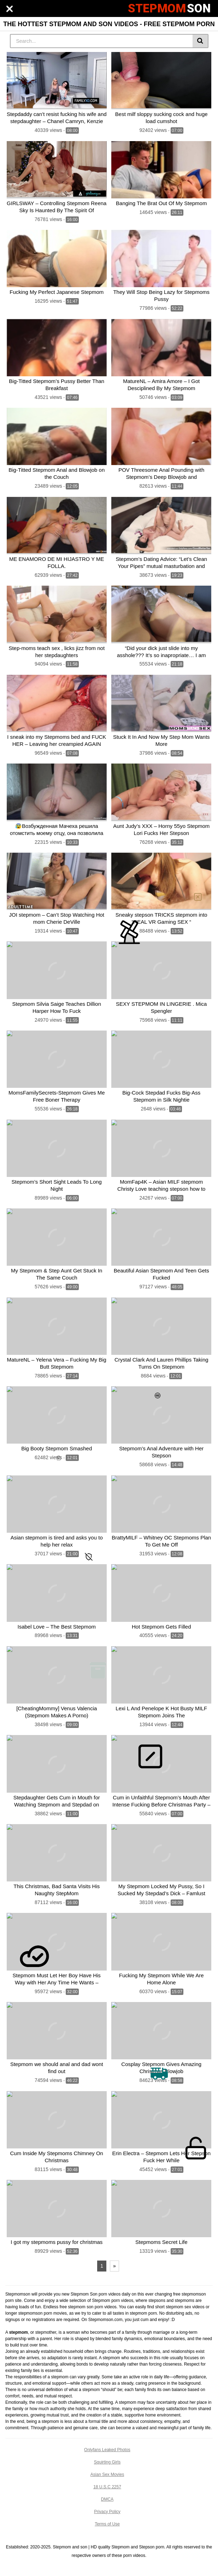  Describe the element at coordinates (158, 1396) in the screenshot. I see `rewind or skip backward in media playback` at that location.